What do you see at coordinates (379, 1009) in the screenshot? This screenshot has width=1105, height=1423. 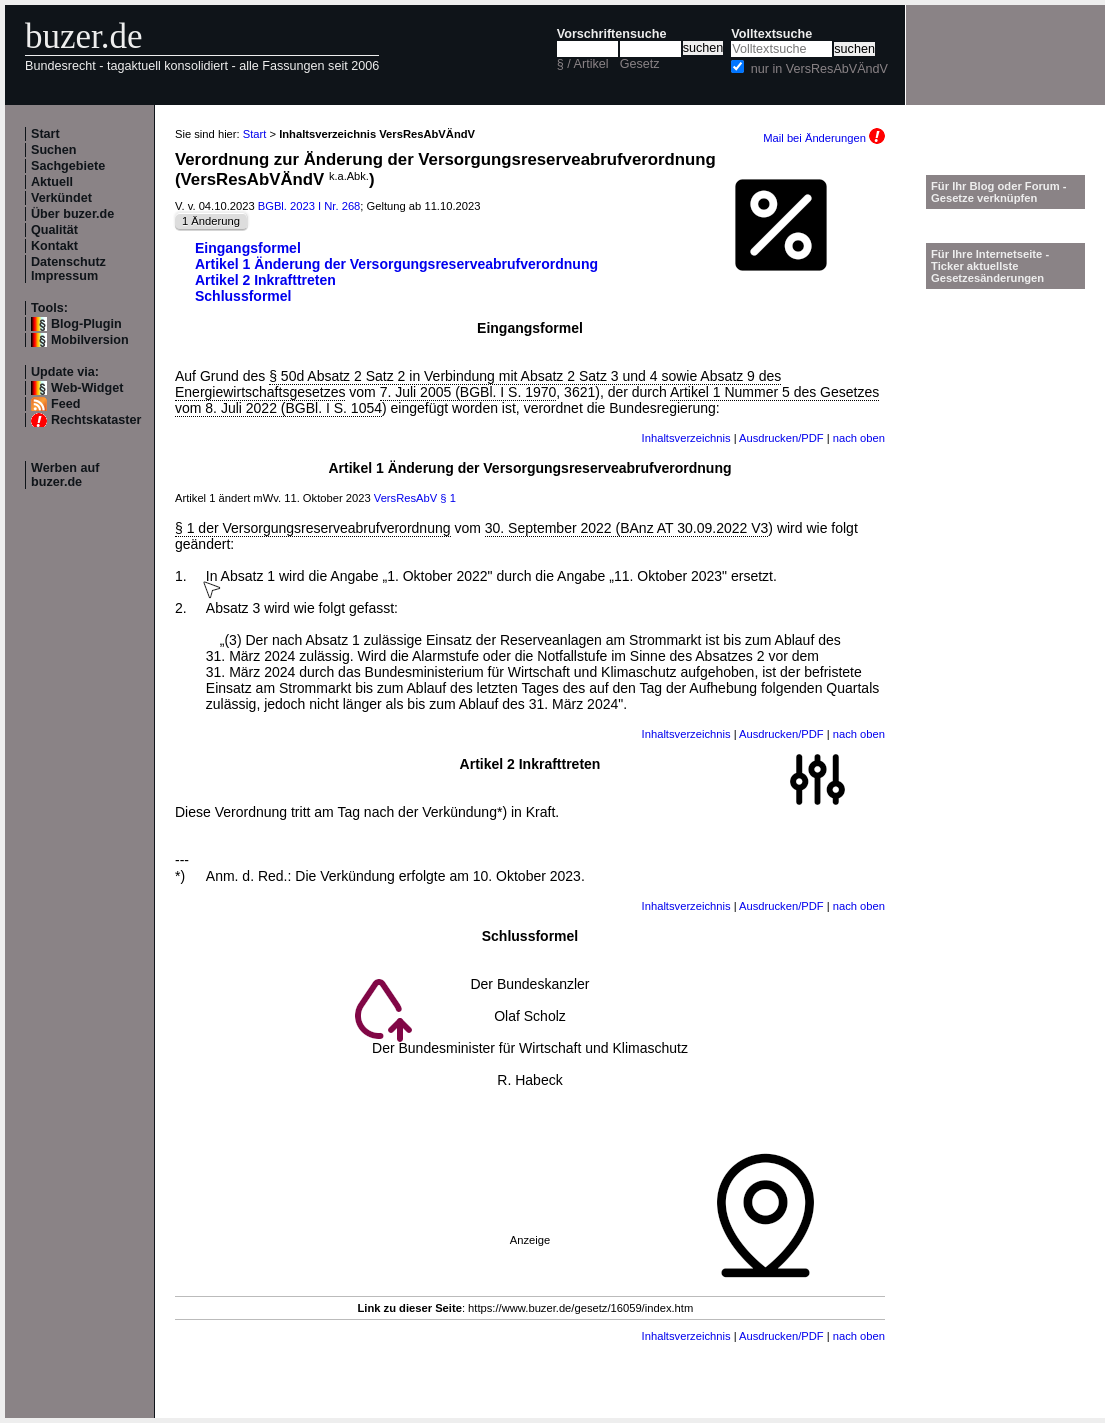 I see `increase water or liquid level` at bounding box center [379, 1009].